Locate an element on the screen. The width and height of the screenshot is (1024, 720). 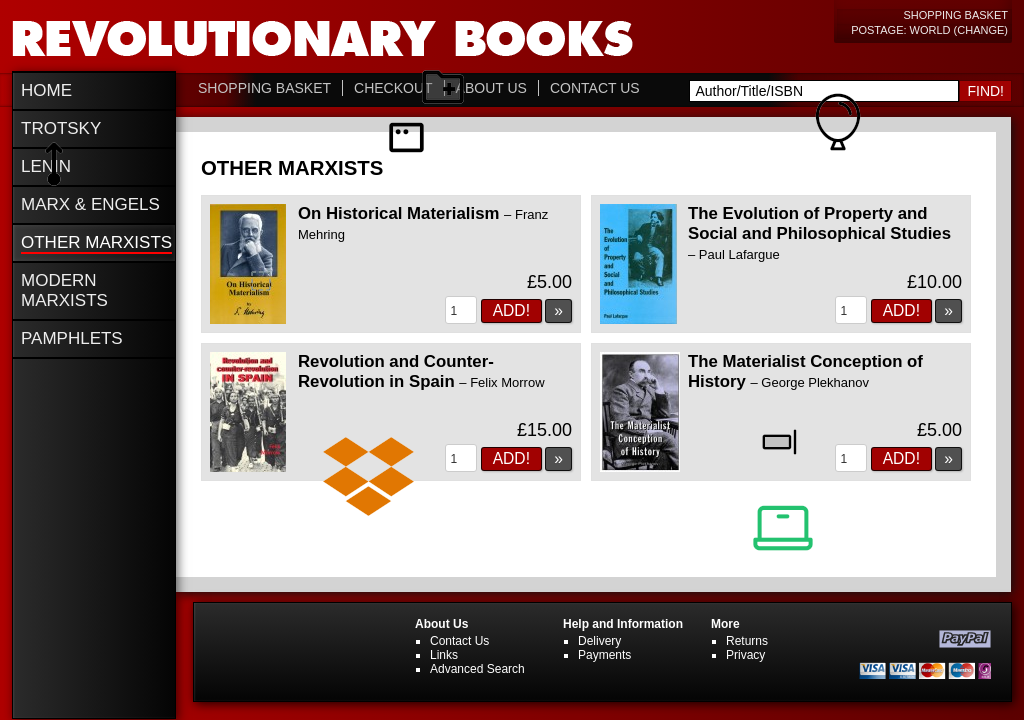
scroll to top of page is located at coordinates (54, 164).